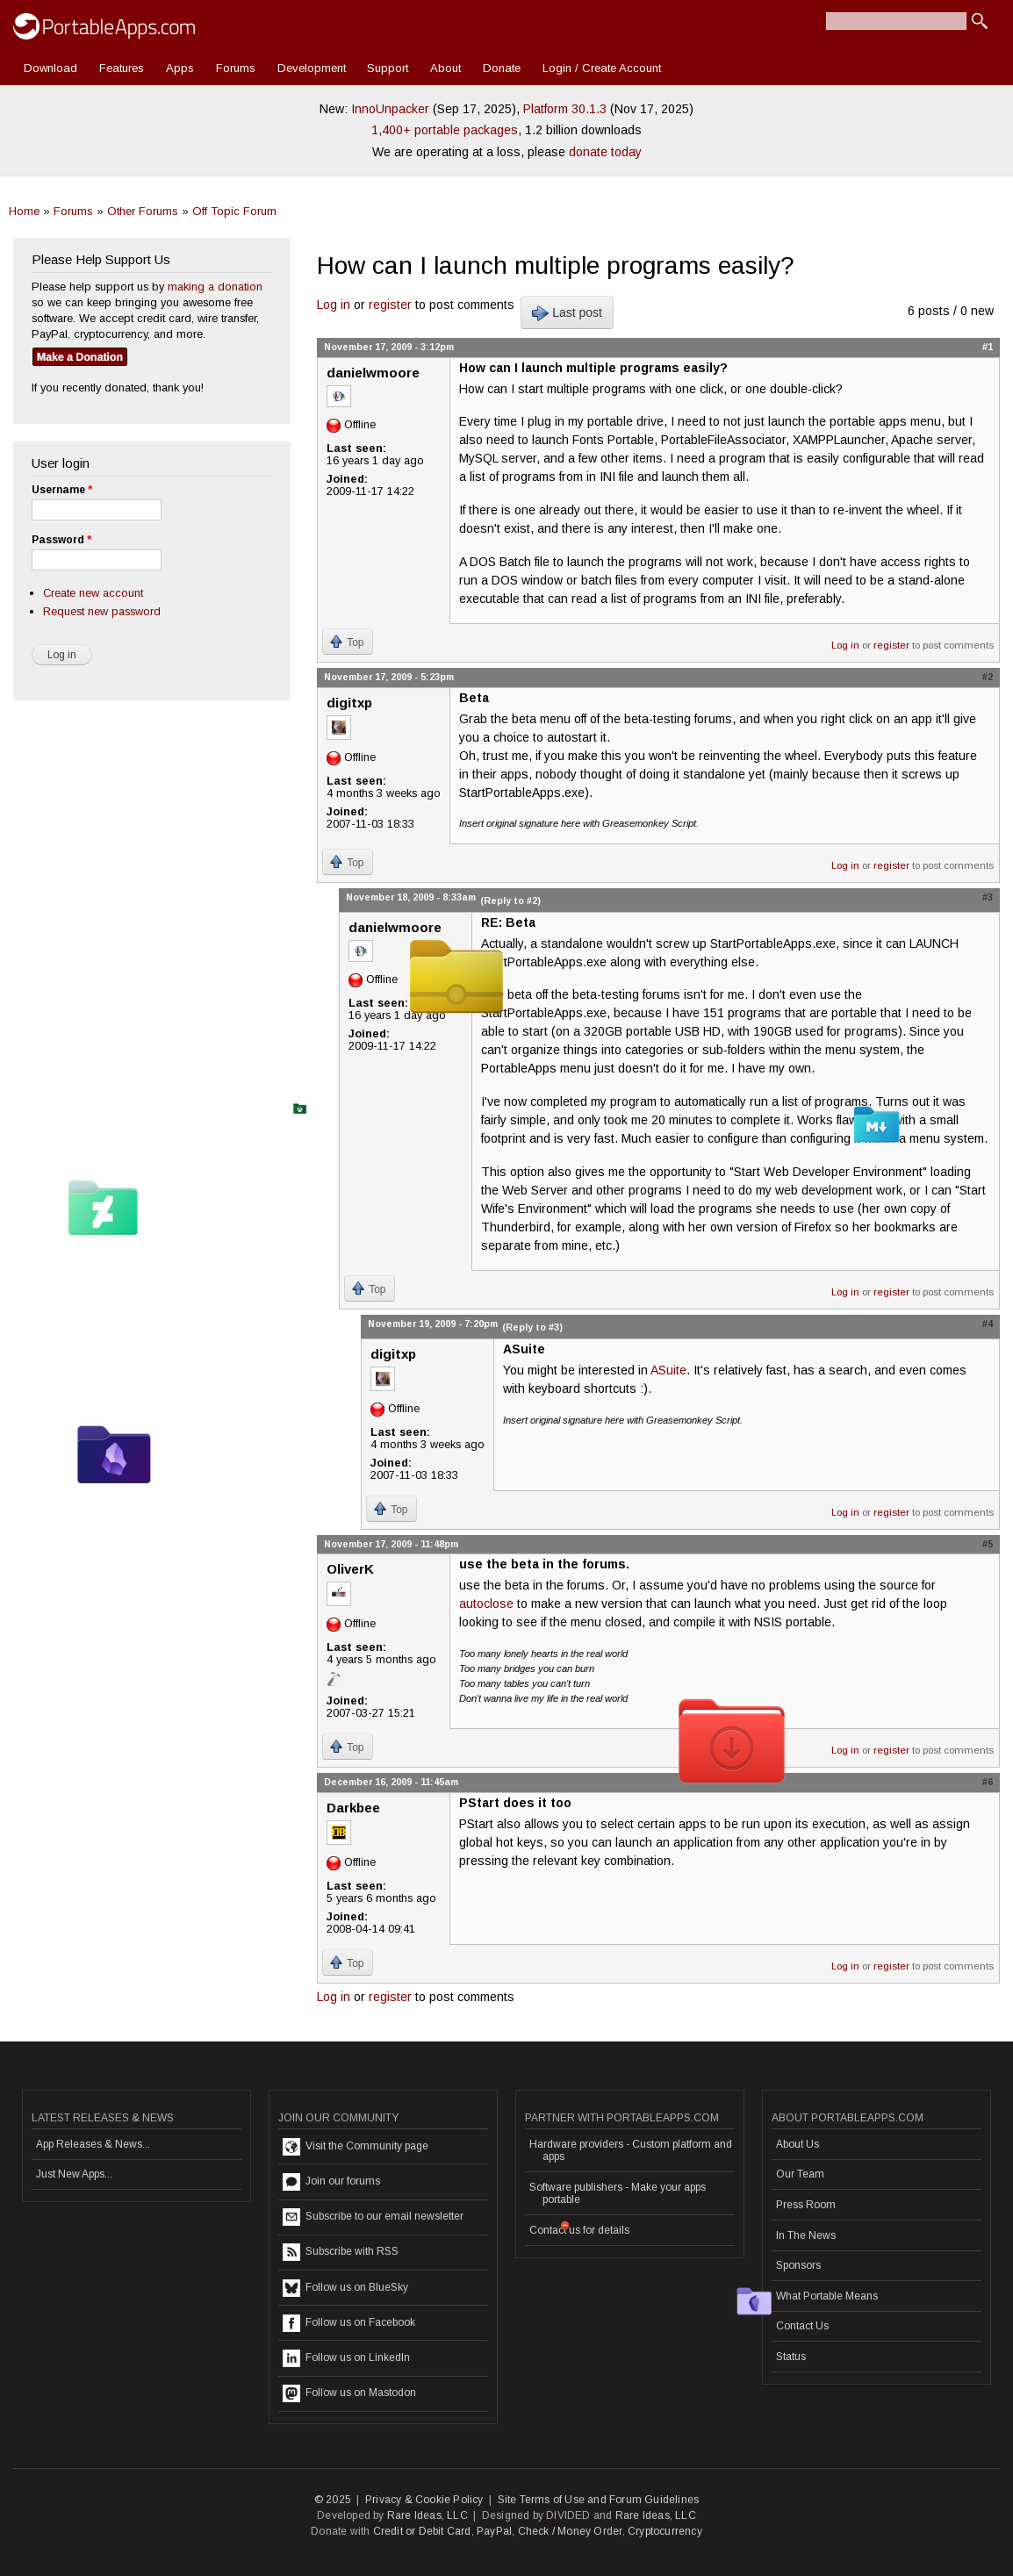  What do you see at coordinates (456, 979) in the screenshot?
I see `folder for storing pokémon-related files or games` at bounding box center [456, 979].